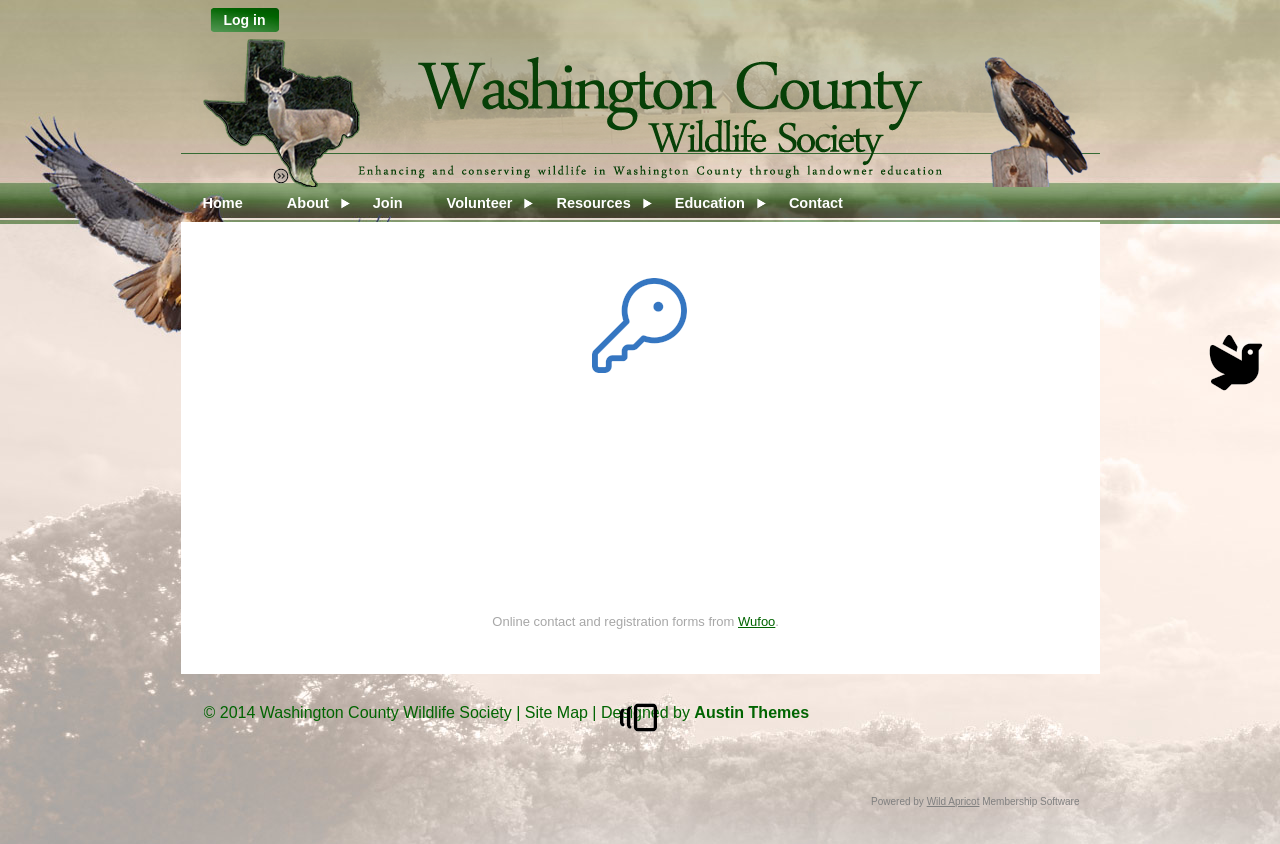 Image resolution: width=1280 pixels, height=844 pixels. I want to click on indicates peace or harmony settings, so click(1235, 364).